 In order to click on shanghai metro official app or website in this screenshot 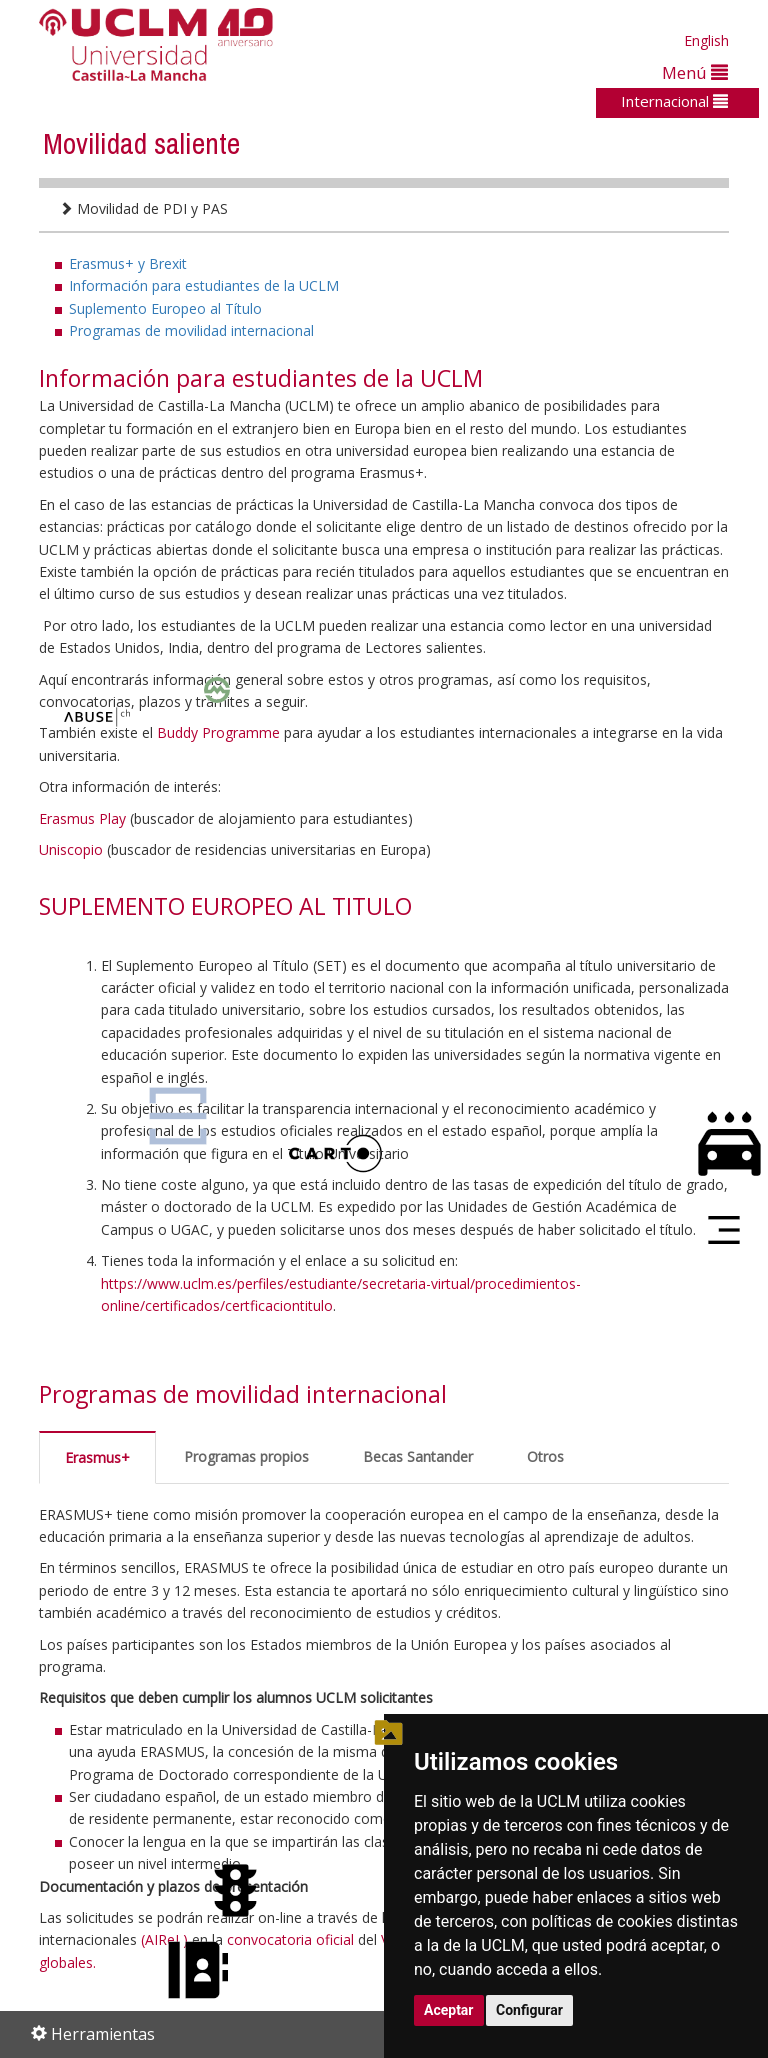, I will do `click(217, 690)`.